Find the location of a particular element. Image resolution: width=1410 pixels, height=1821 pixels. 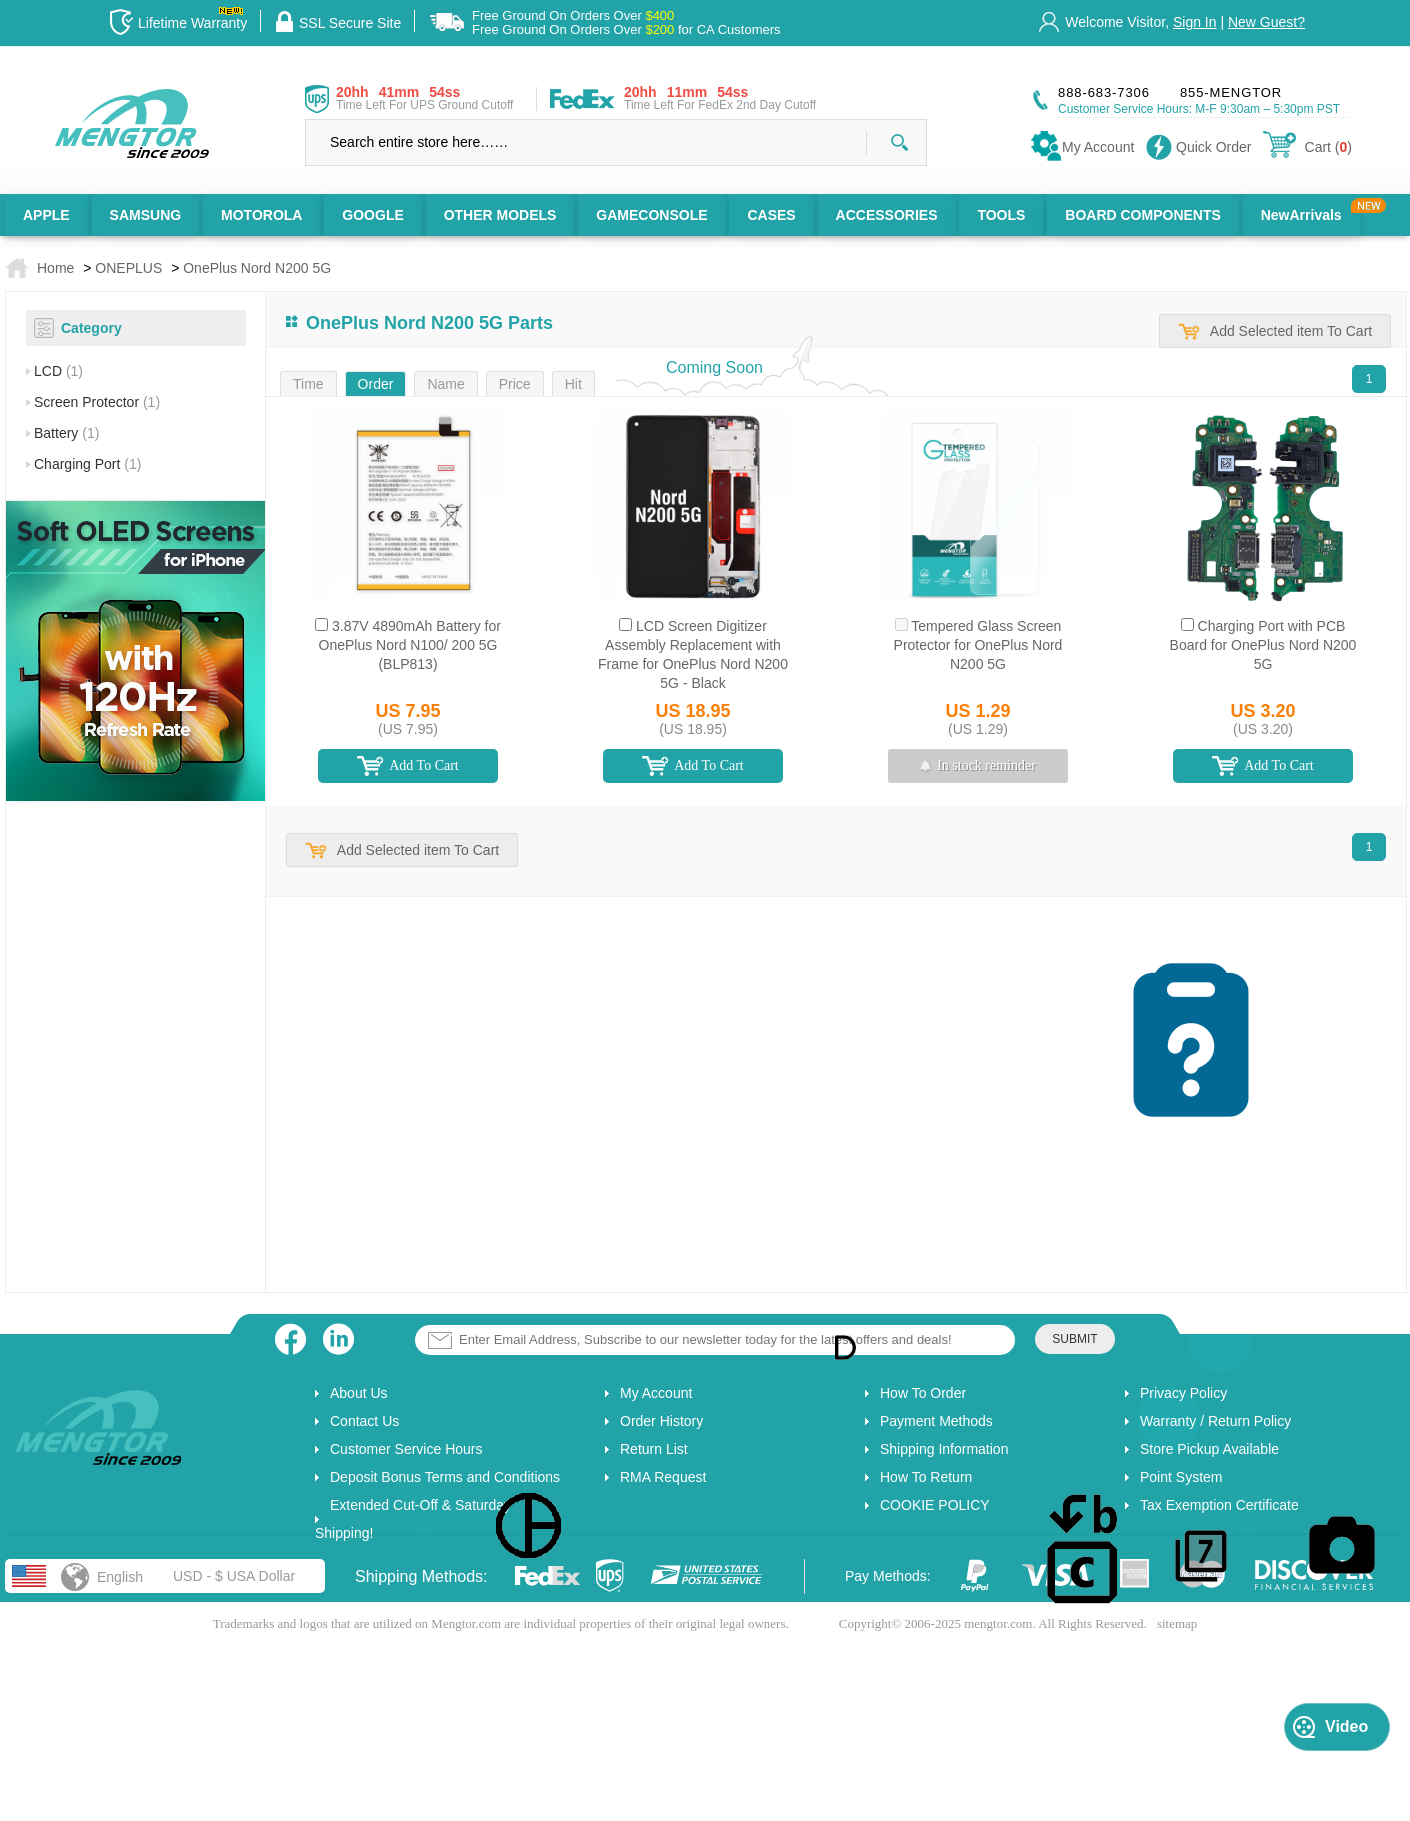

represents the letter D in text or keyboard input is located at coordinates (845, 1347).